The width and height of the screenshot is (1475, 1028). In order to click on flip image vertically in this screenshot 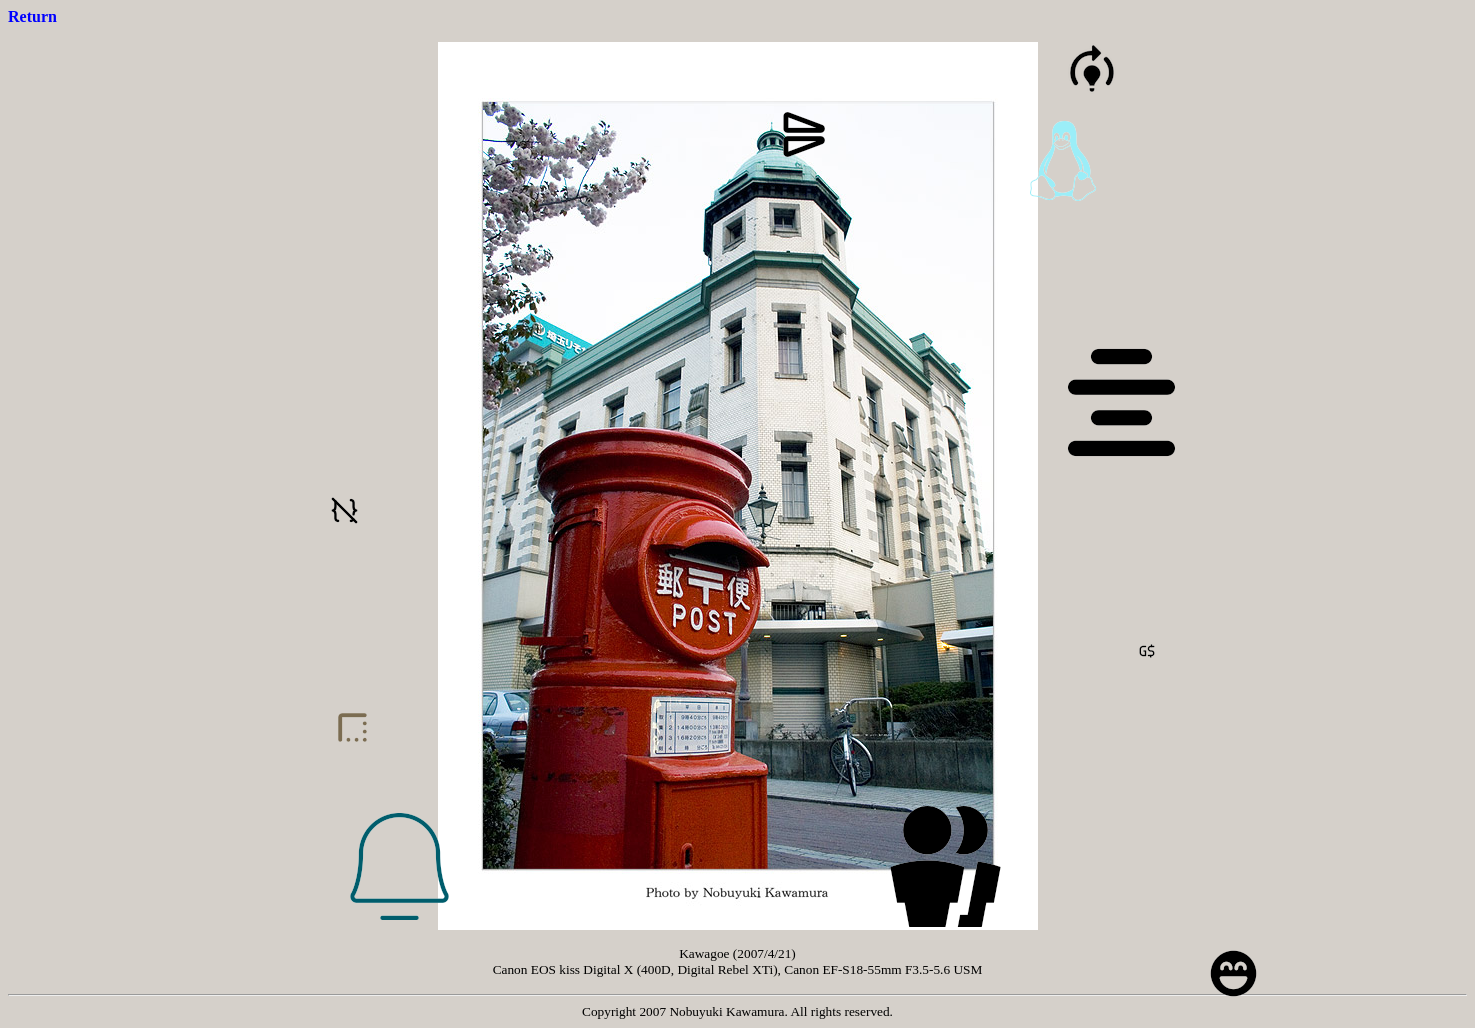, I will do `click(802, 134)`.